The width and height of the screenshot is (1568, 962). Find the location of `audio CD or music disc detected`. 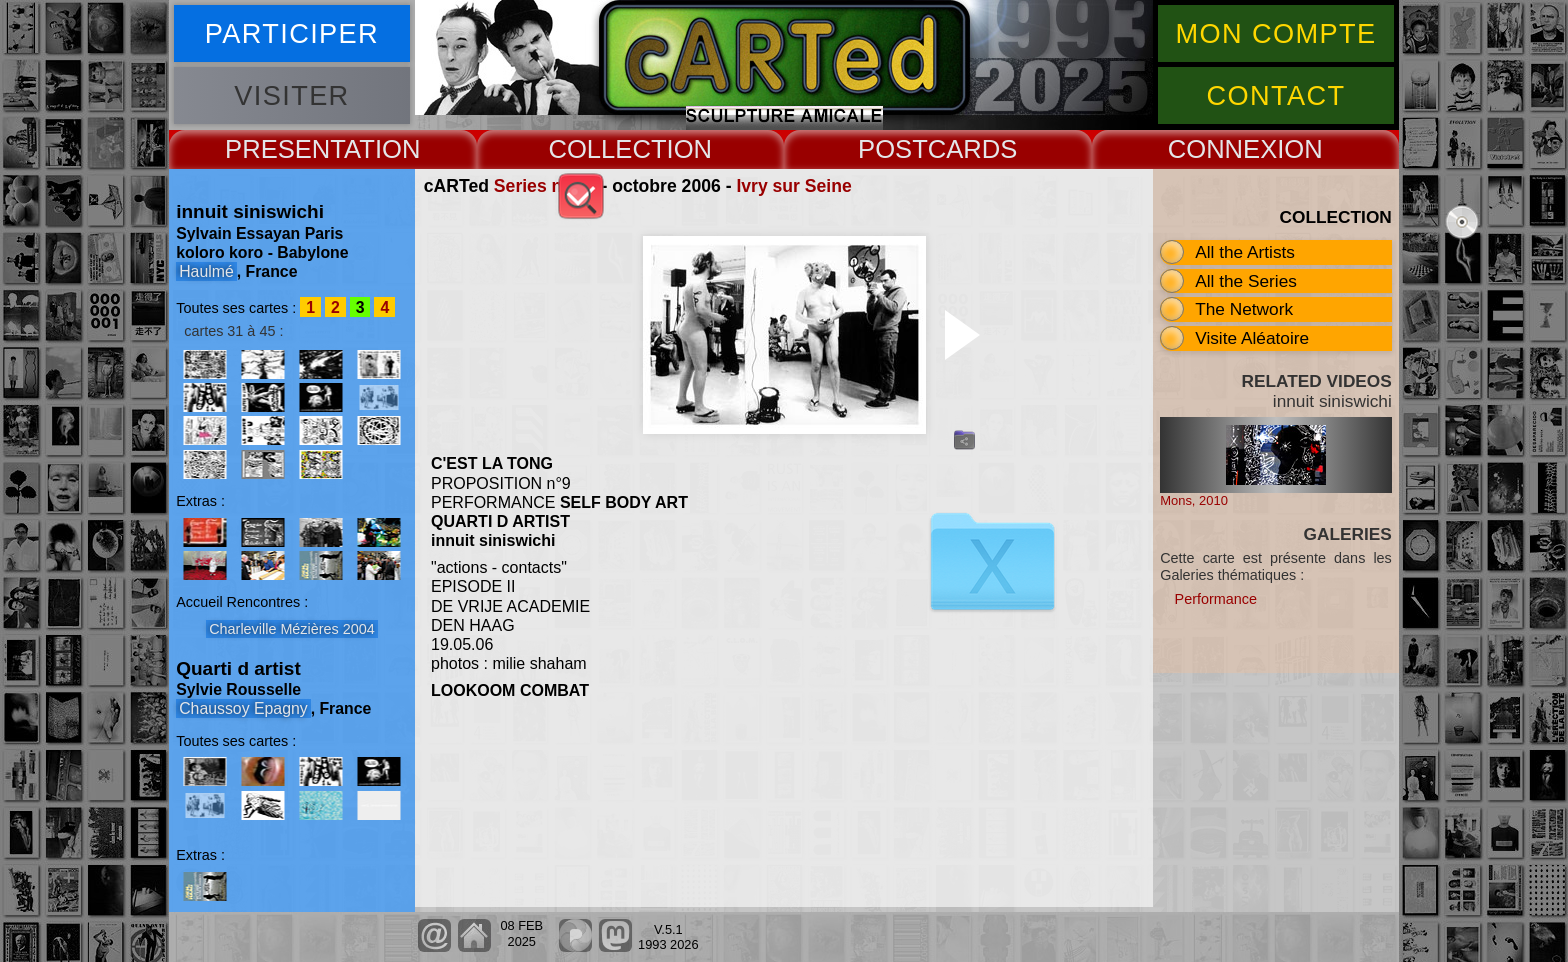

audio CD or music disc detected is located at coordinates (1462, 222).